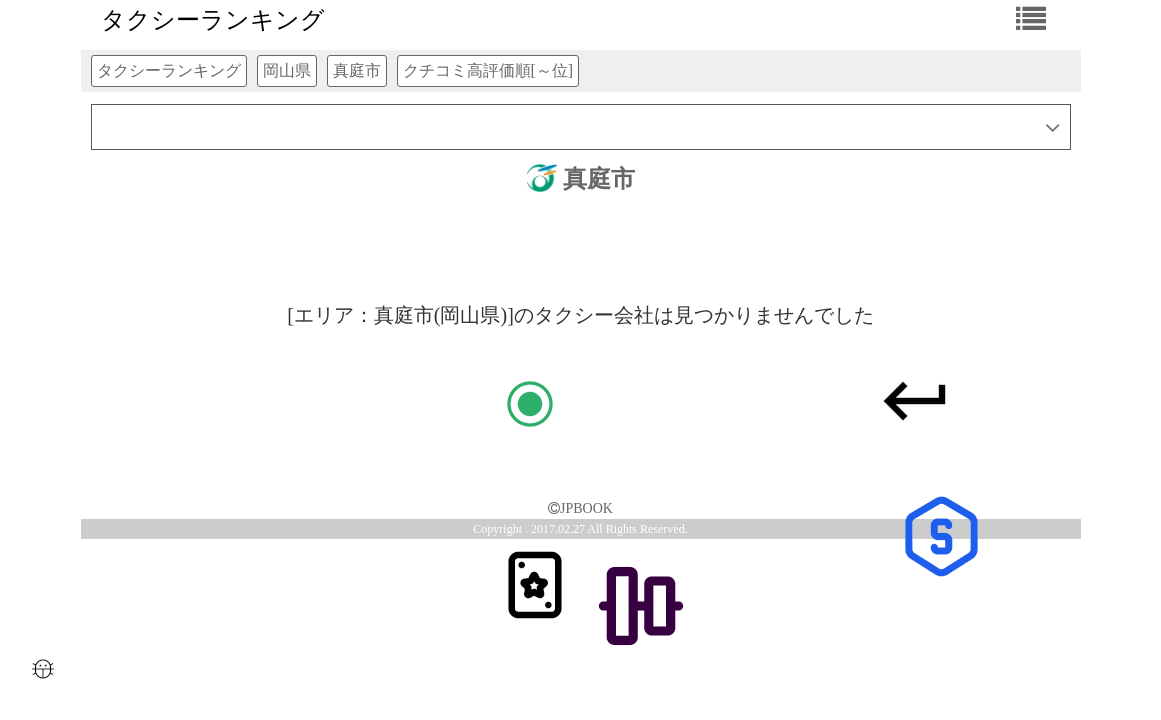 The image size is (1161, 720). What do you see at coordinates (43, 669) in the screenshot?
I see `report a bug or issue` at bounding box center [43, 669].